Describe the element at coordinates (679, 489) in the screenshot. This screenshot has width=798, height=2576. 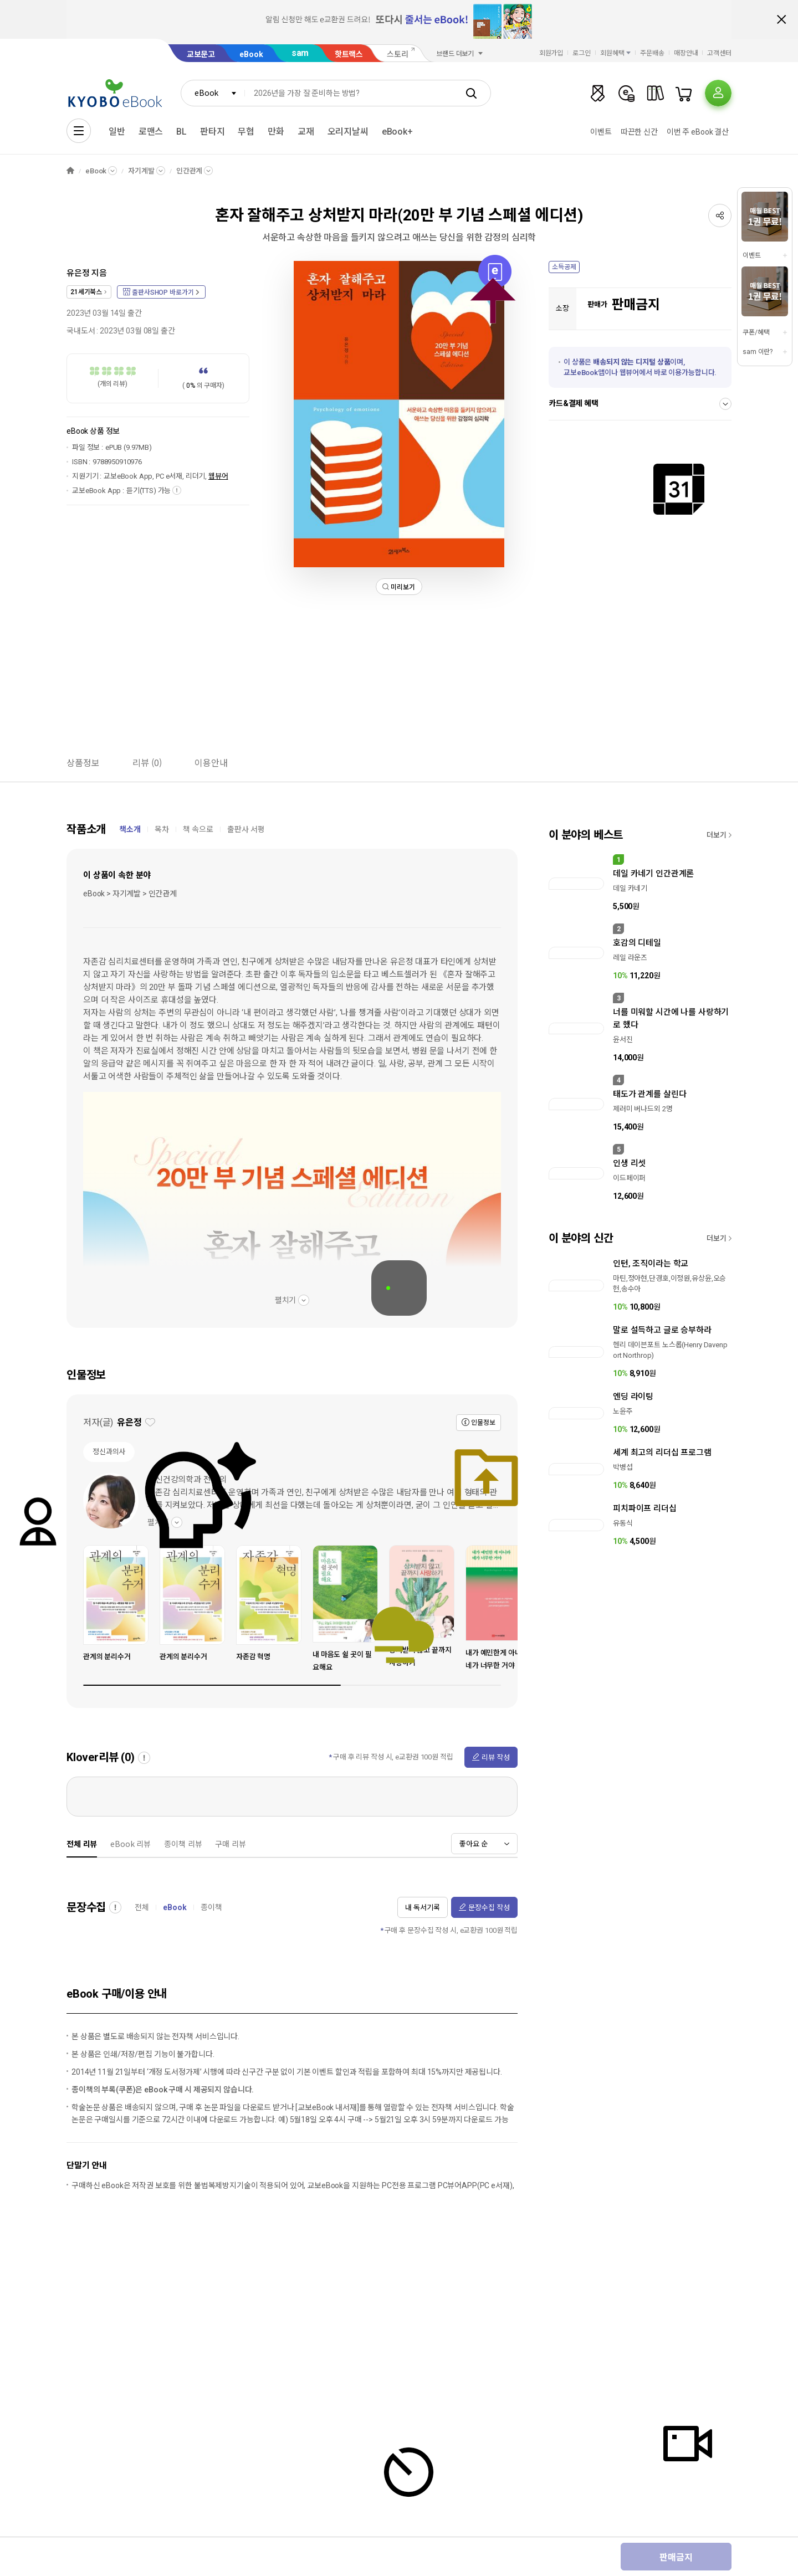
I see `open google calendar` at that location.